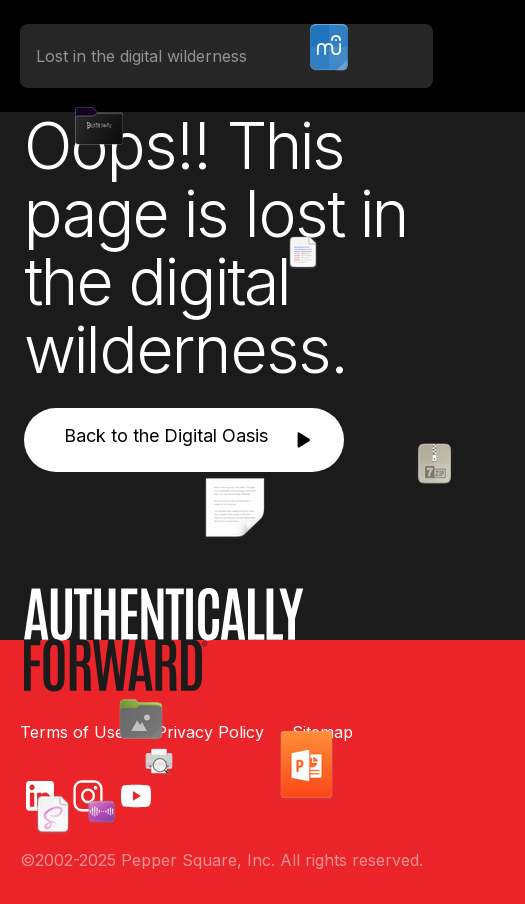  What do you see at coordinates (434, 463) in the screenshot?
I see `a 7z compressed archive file` at bounding box center [434, 463].